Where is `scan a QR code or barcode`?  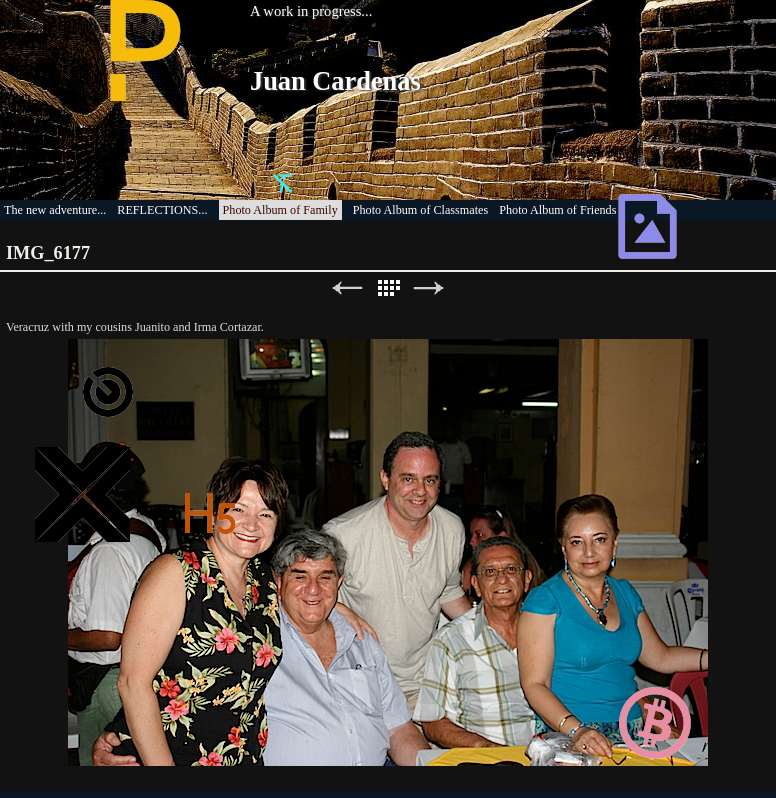 scan a QR code or barcode is located at coordinates (108, 392).